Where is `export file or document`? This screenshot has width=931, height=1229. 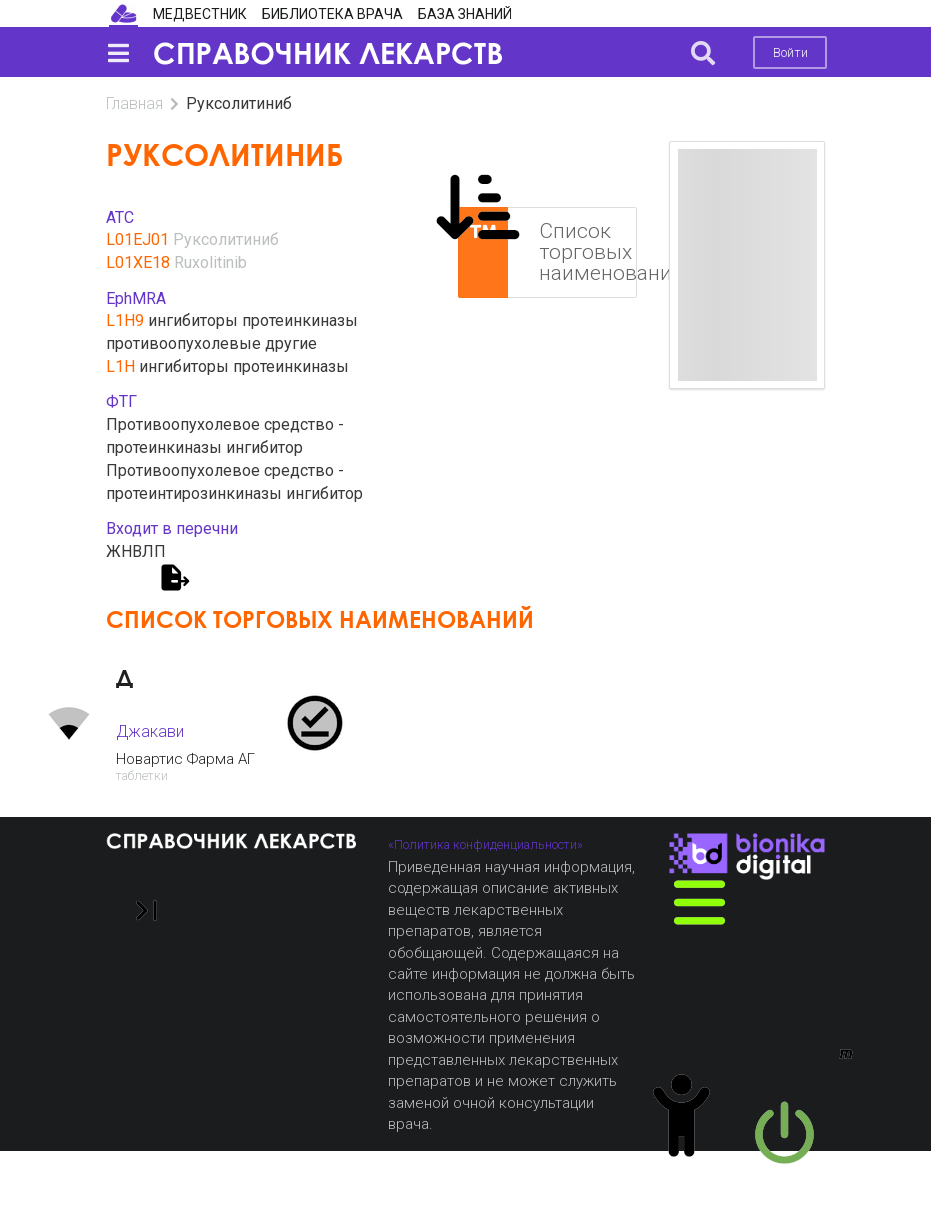
export file or document is located at coordinates (174, 577).